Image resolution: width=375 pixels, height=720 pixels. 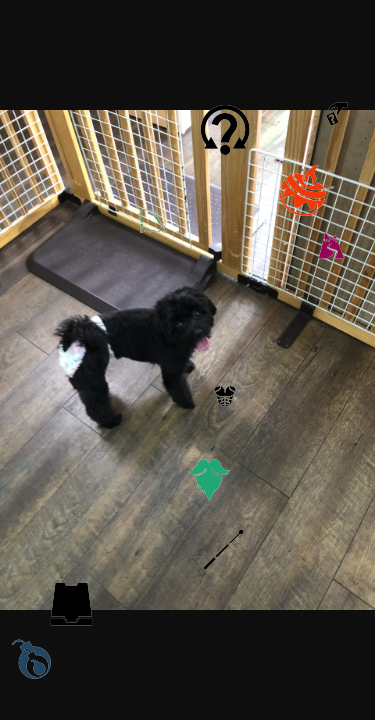 What do you see at coordinates (302, 190) in the screenshot?
I see `use an incendiary or fire-based weapon` at bounding box center [302, 190].